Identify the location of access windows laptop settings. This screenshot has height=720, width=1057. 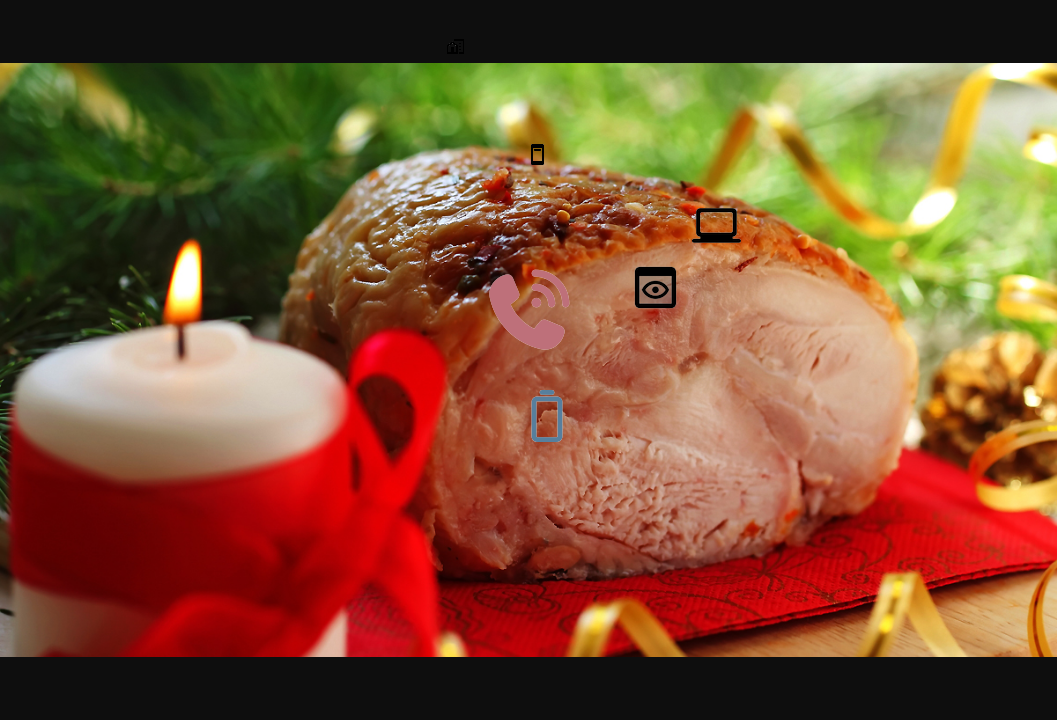
(716, 226).